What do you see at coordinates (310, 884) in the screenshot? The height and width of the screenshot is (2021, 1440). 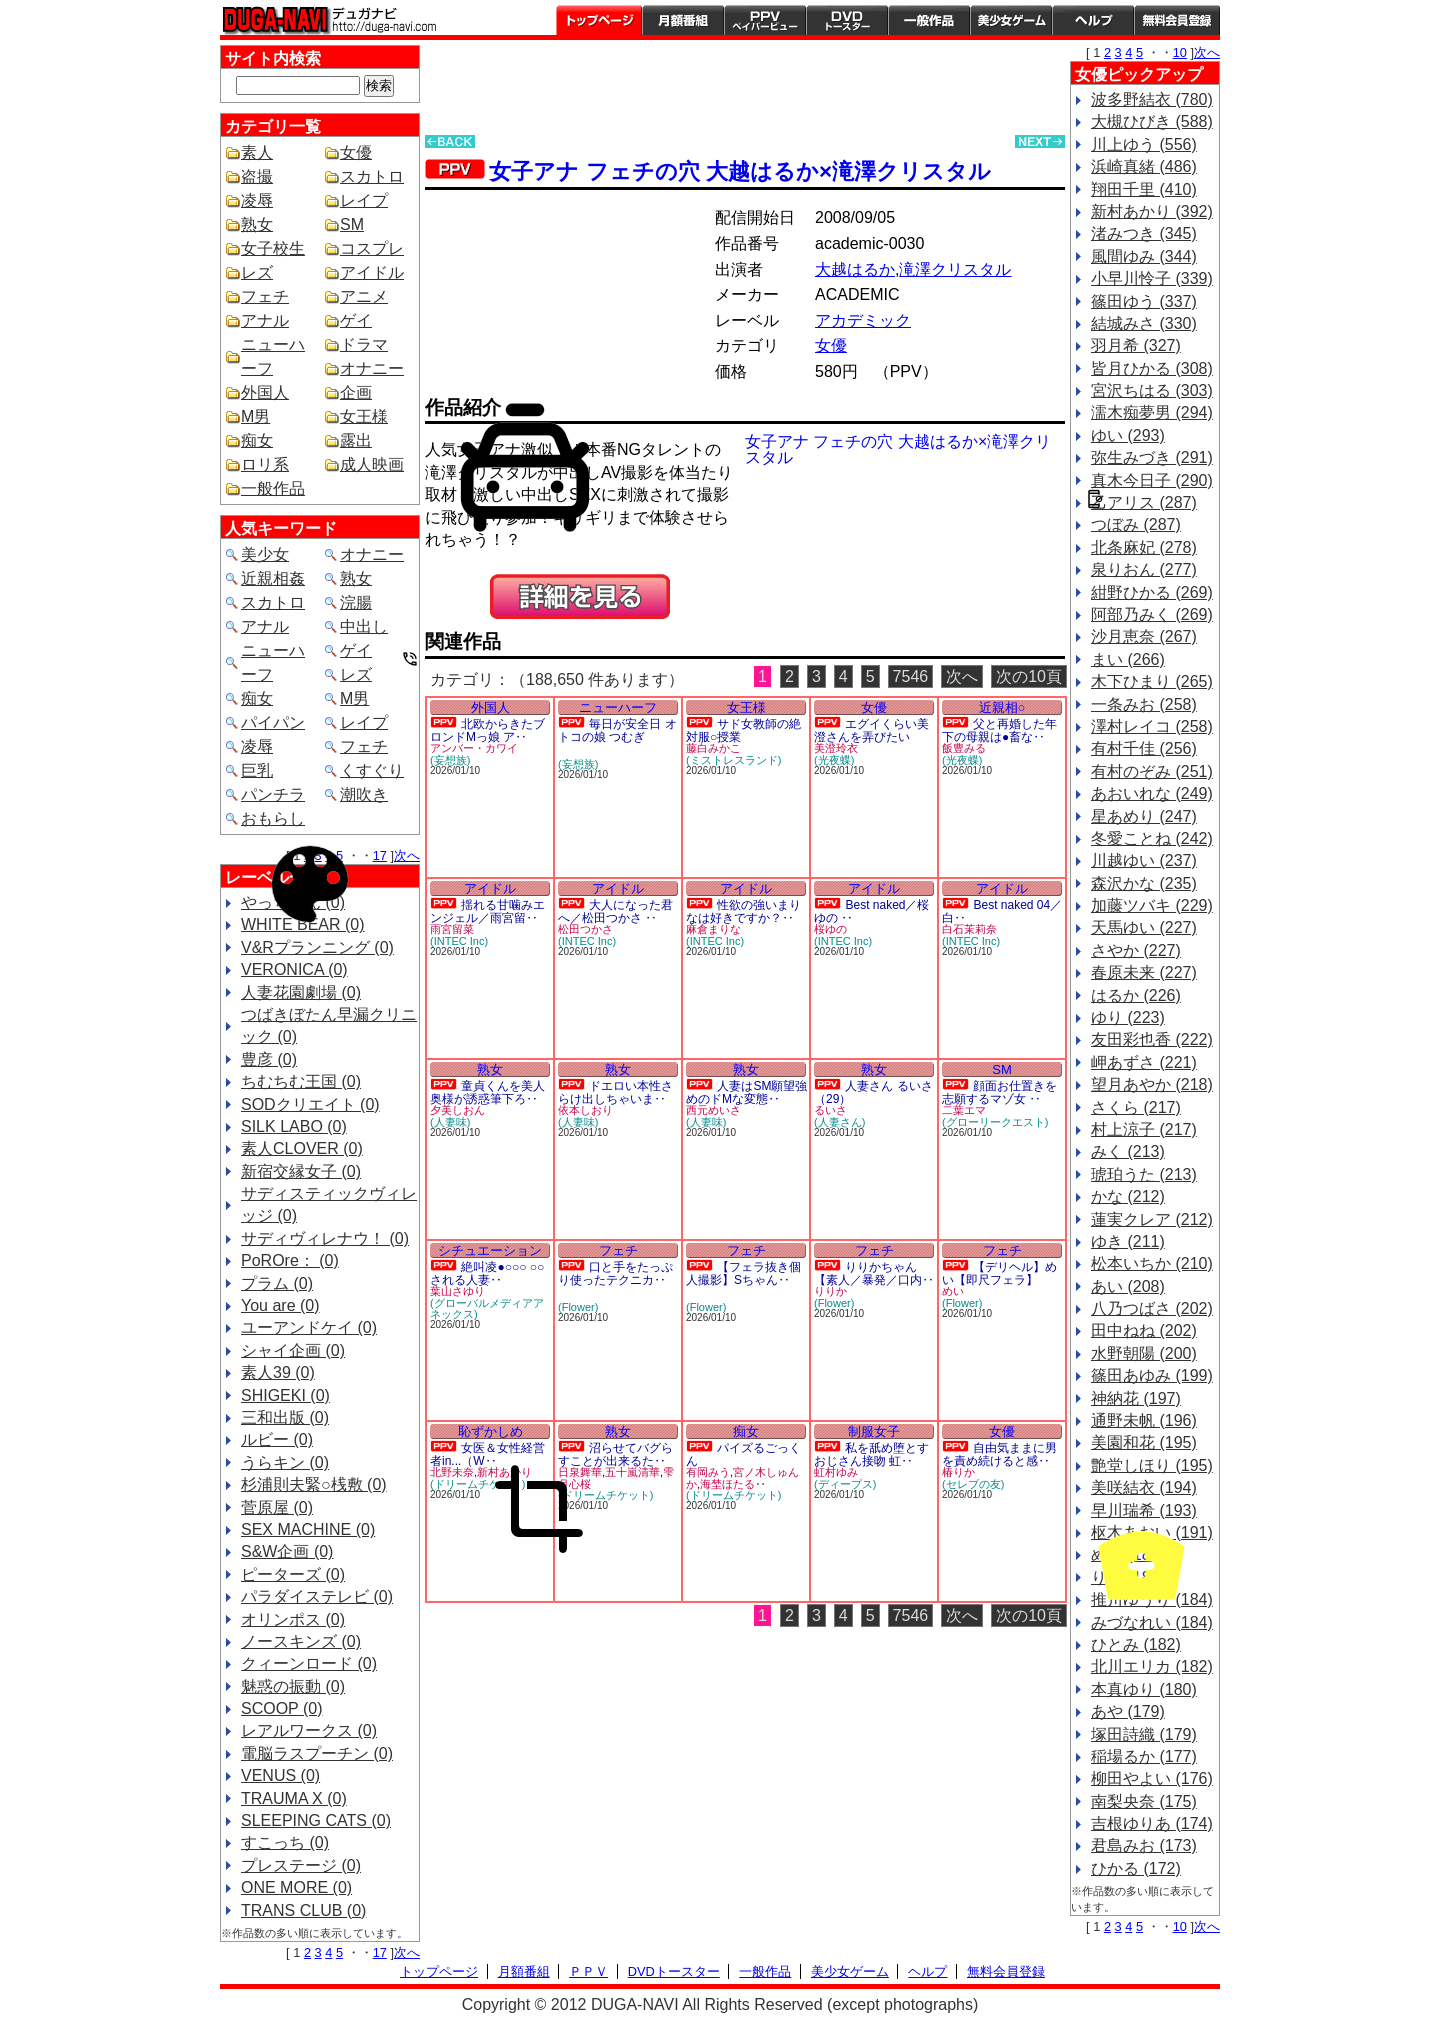 I see `access color or theme customization options` at bounding box center [310, 884].